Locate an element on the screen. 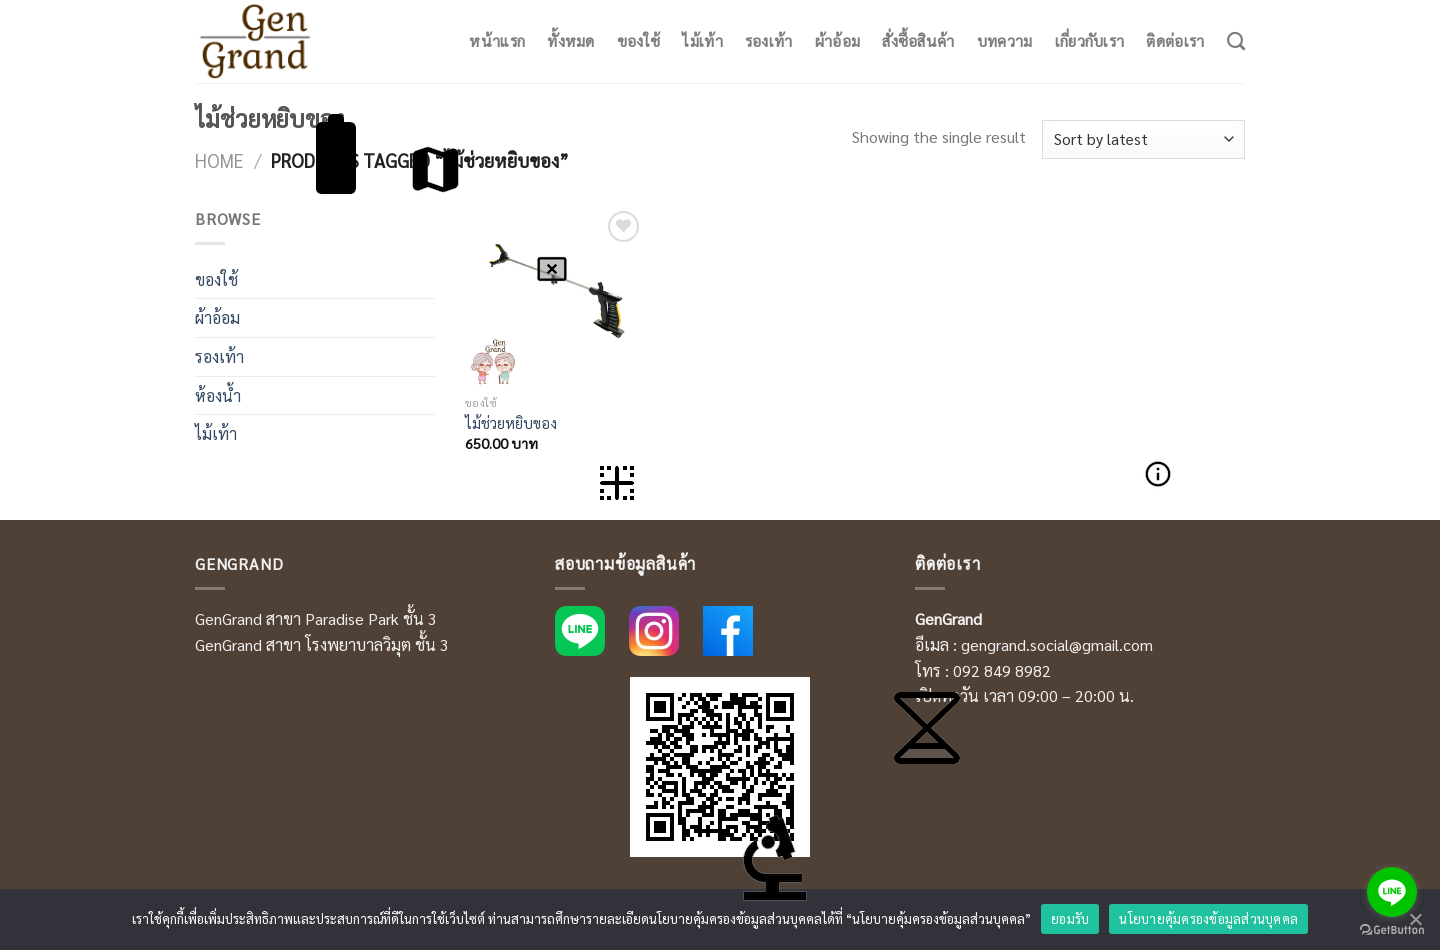 The width and height of the screenshot is (1440, 950). indicates time is running low is located at coordinates (927, 728).